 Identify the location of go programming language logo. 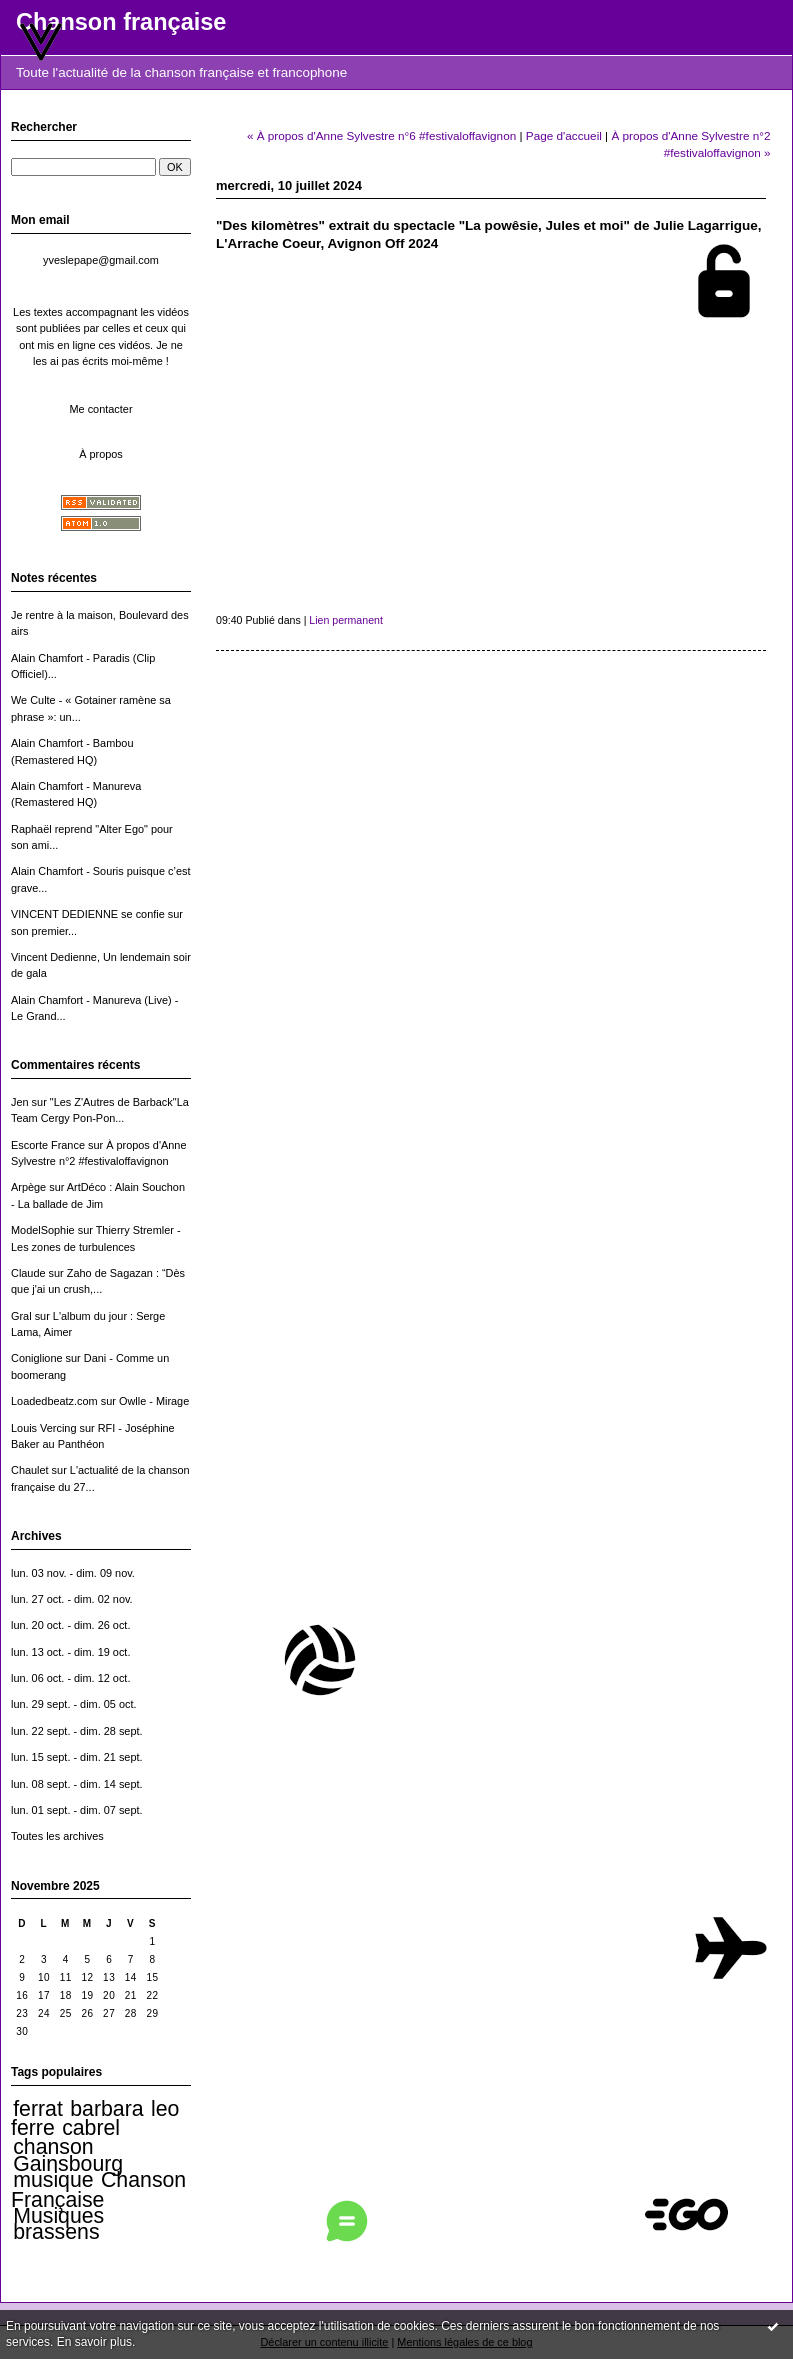
(688, 2214).